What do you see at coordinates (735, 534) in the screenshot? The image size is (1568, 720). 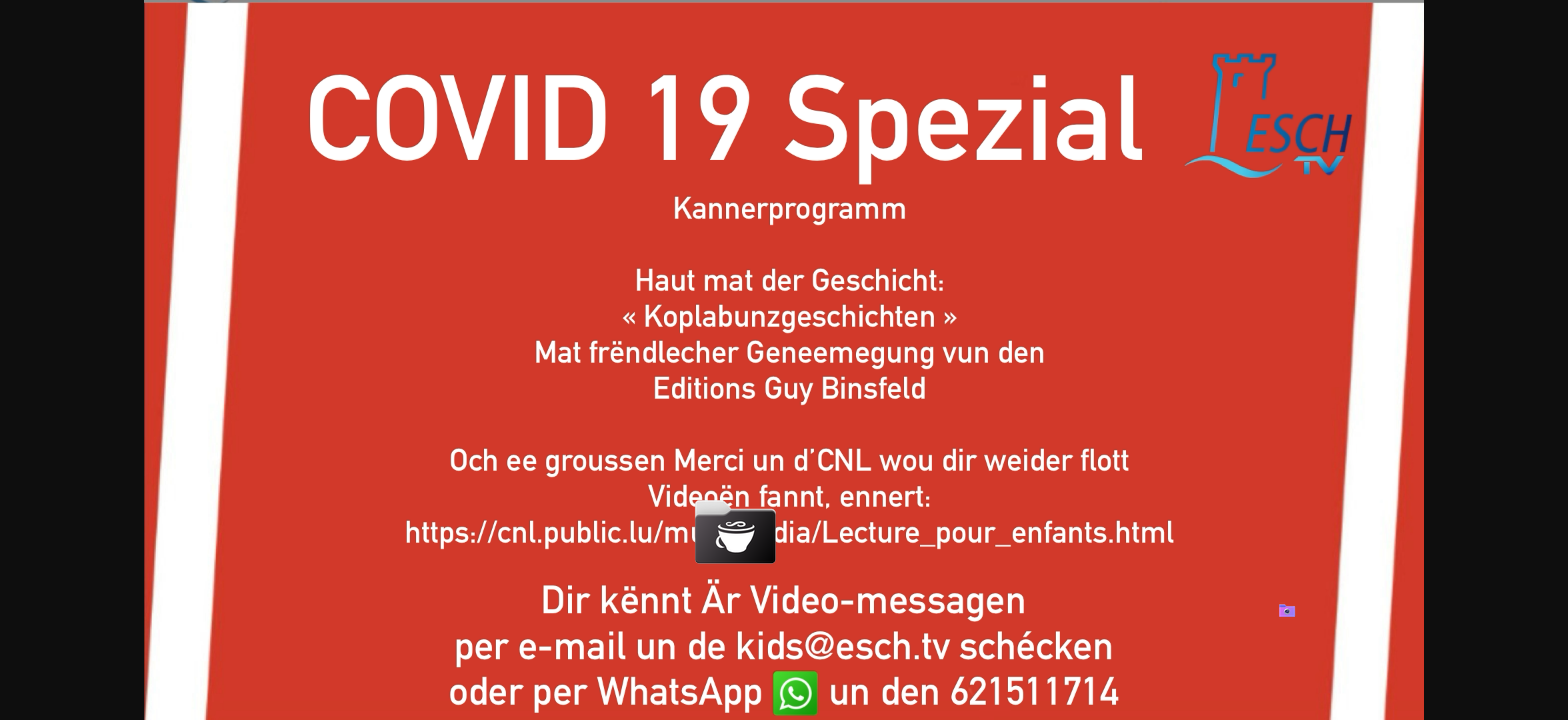 I see `folder containing coffeescript project files` at bounding box center [735, 534].